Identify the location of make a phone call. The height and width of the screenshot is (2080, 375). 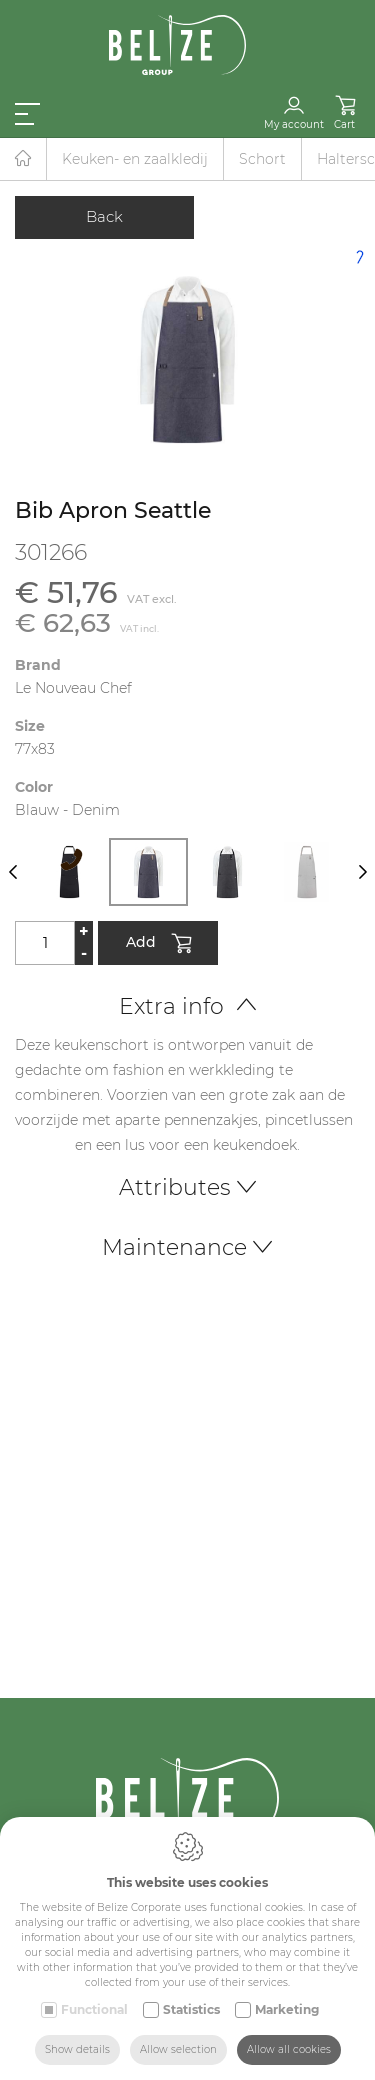
(71, 859).